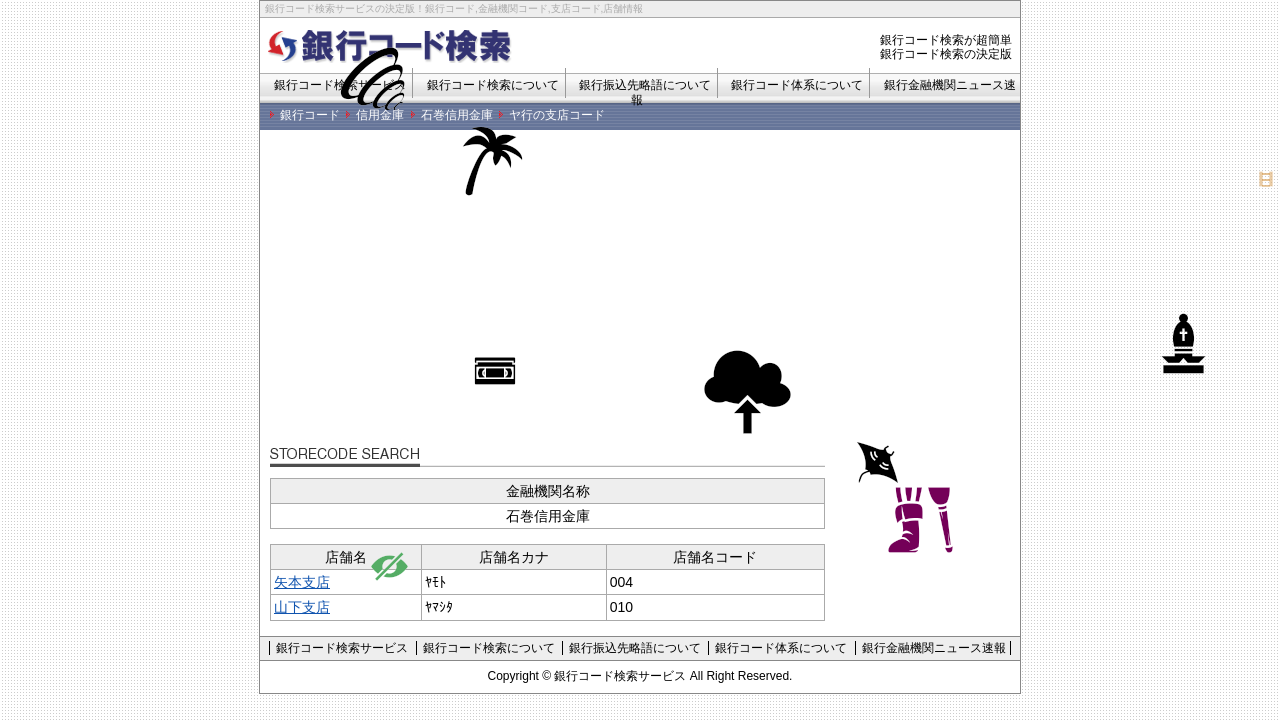 The image size is (1280, 720). Describe the element at coordinates (492, 161) in the screenshot. I see `indicates tropical or beach-themed content` at that location.